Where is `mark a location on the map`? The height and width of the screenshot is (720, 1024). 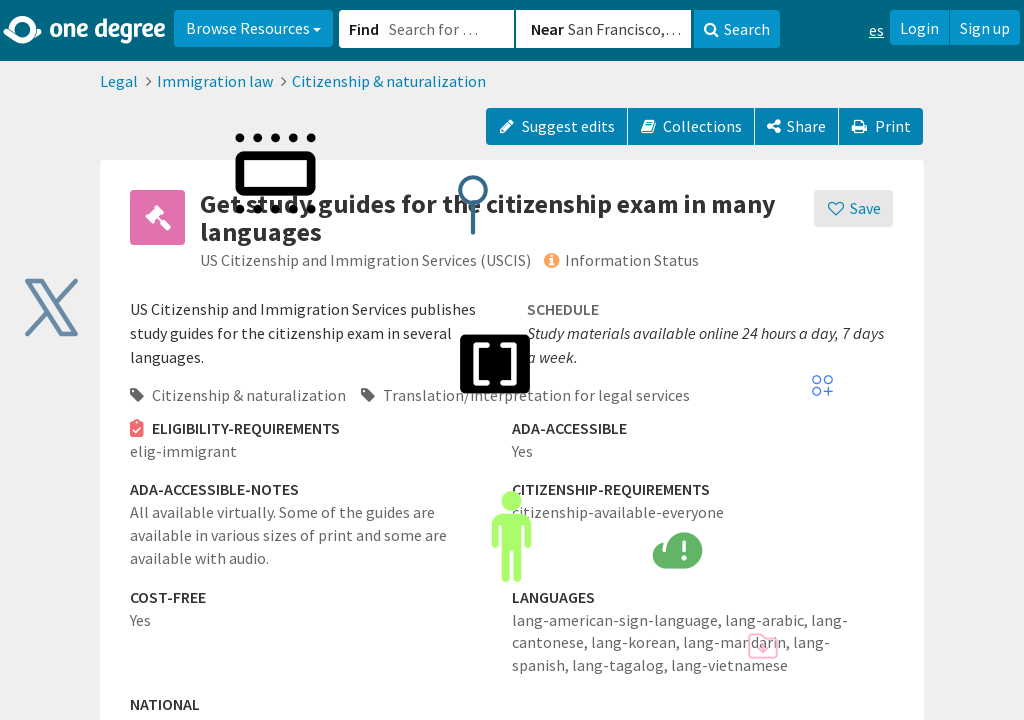 mark a location on the map is located at coordinates (473, 205).